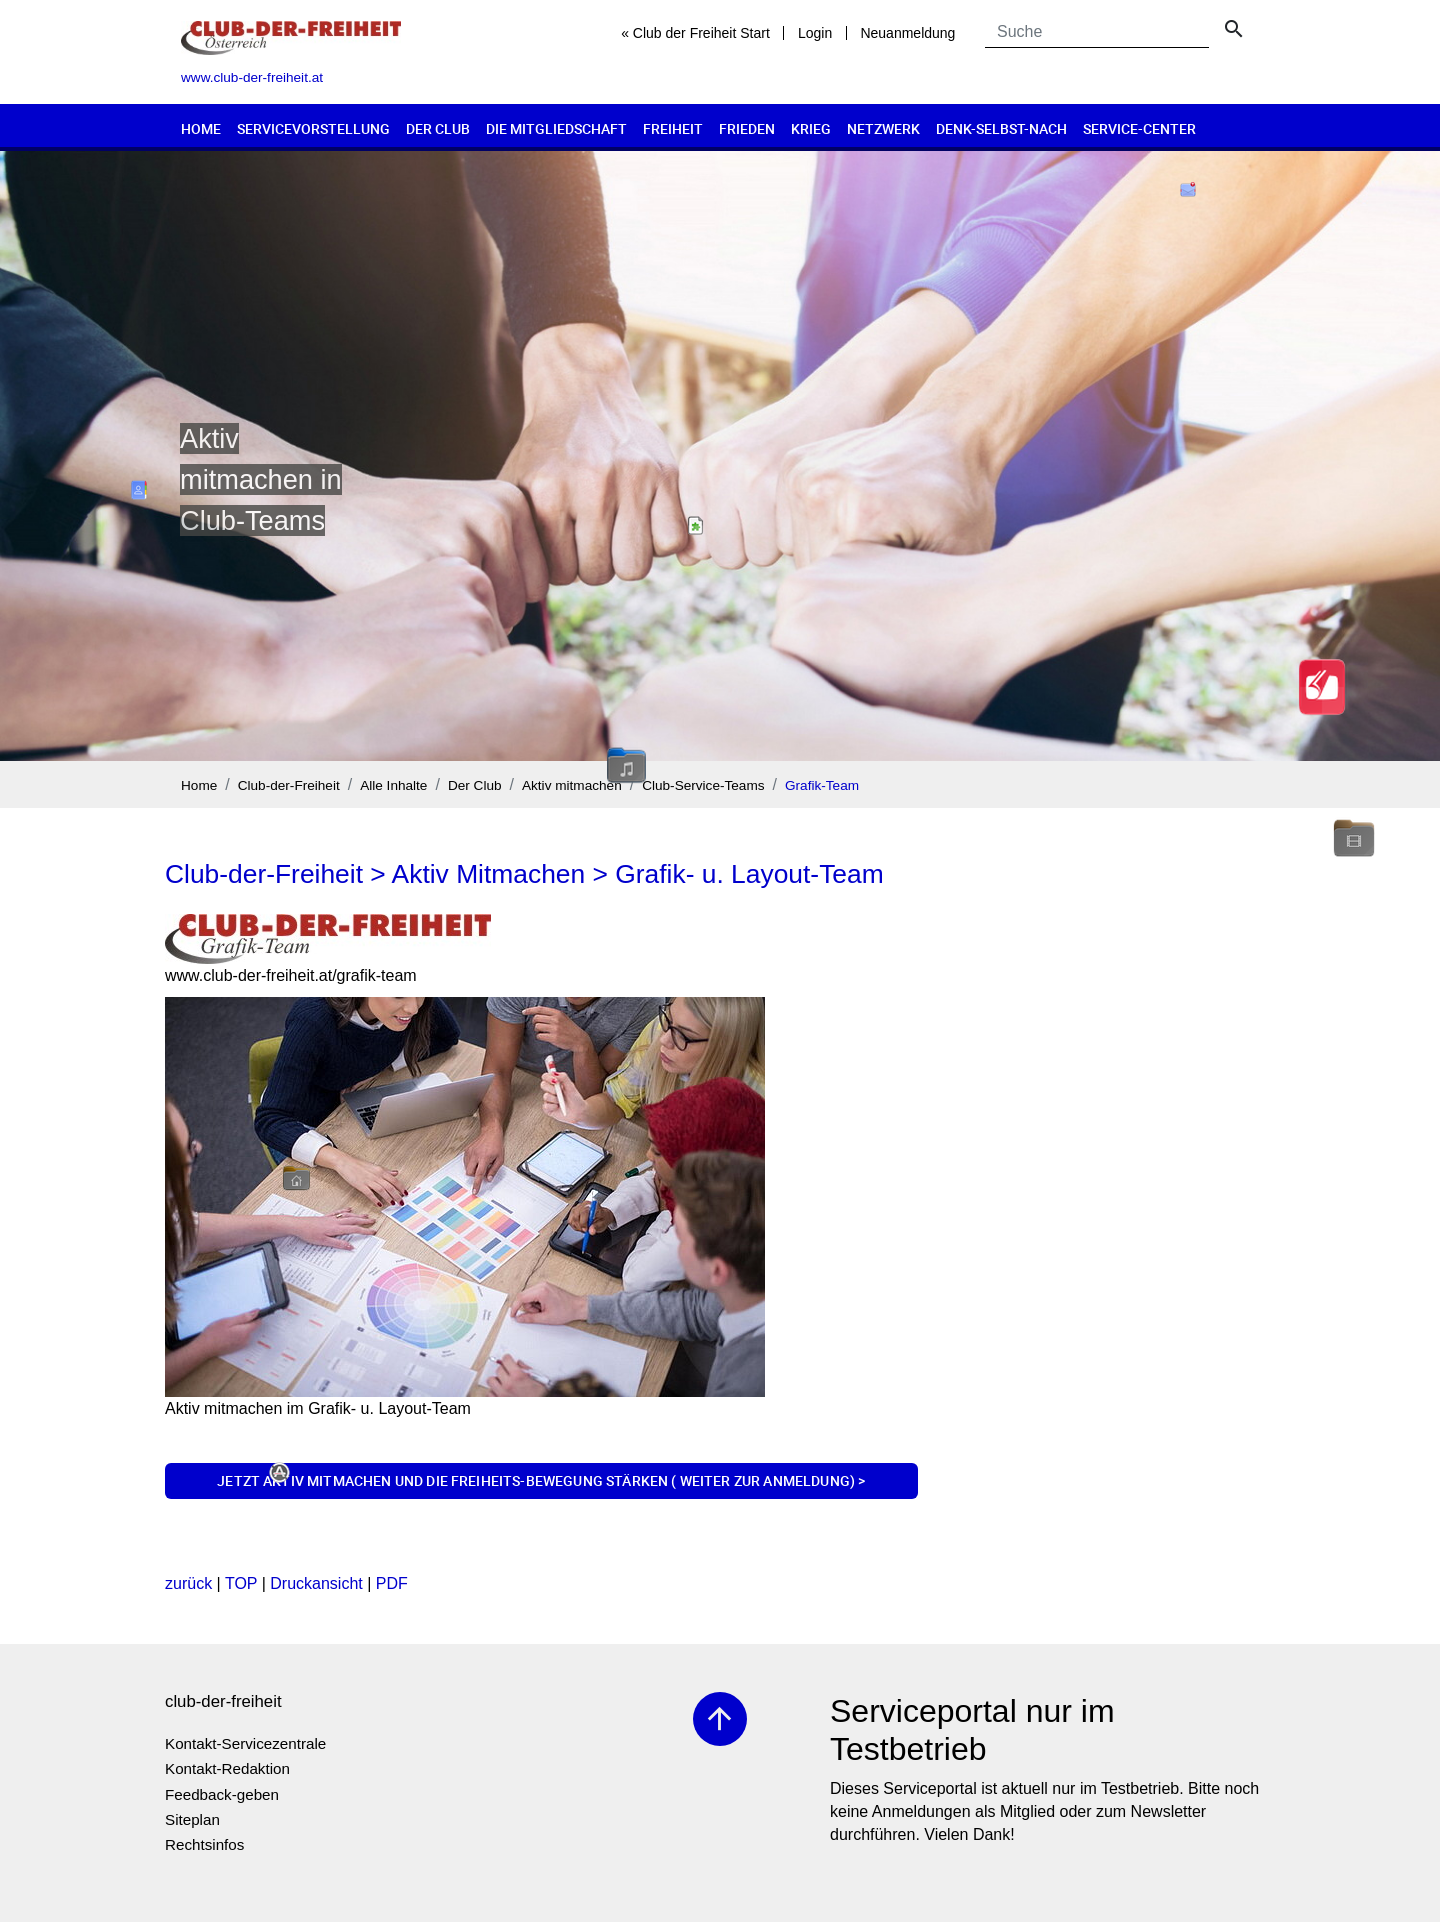  What do you see at coordinates (139, 490) in the screenshot?
I see `open the address book application` at bounding box center [139, 490].